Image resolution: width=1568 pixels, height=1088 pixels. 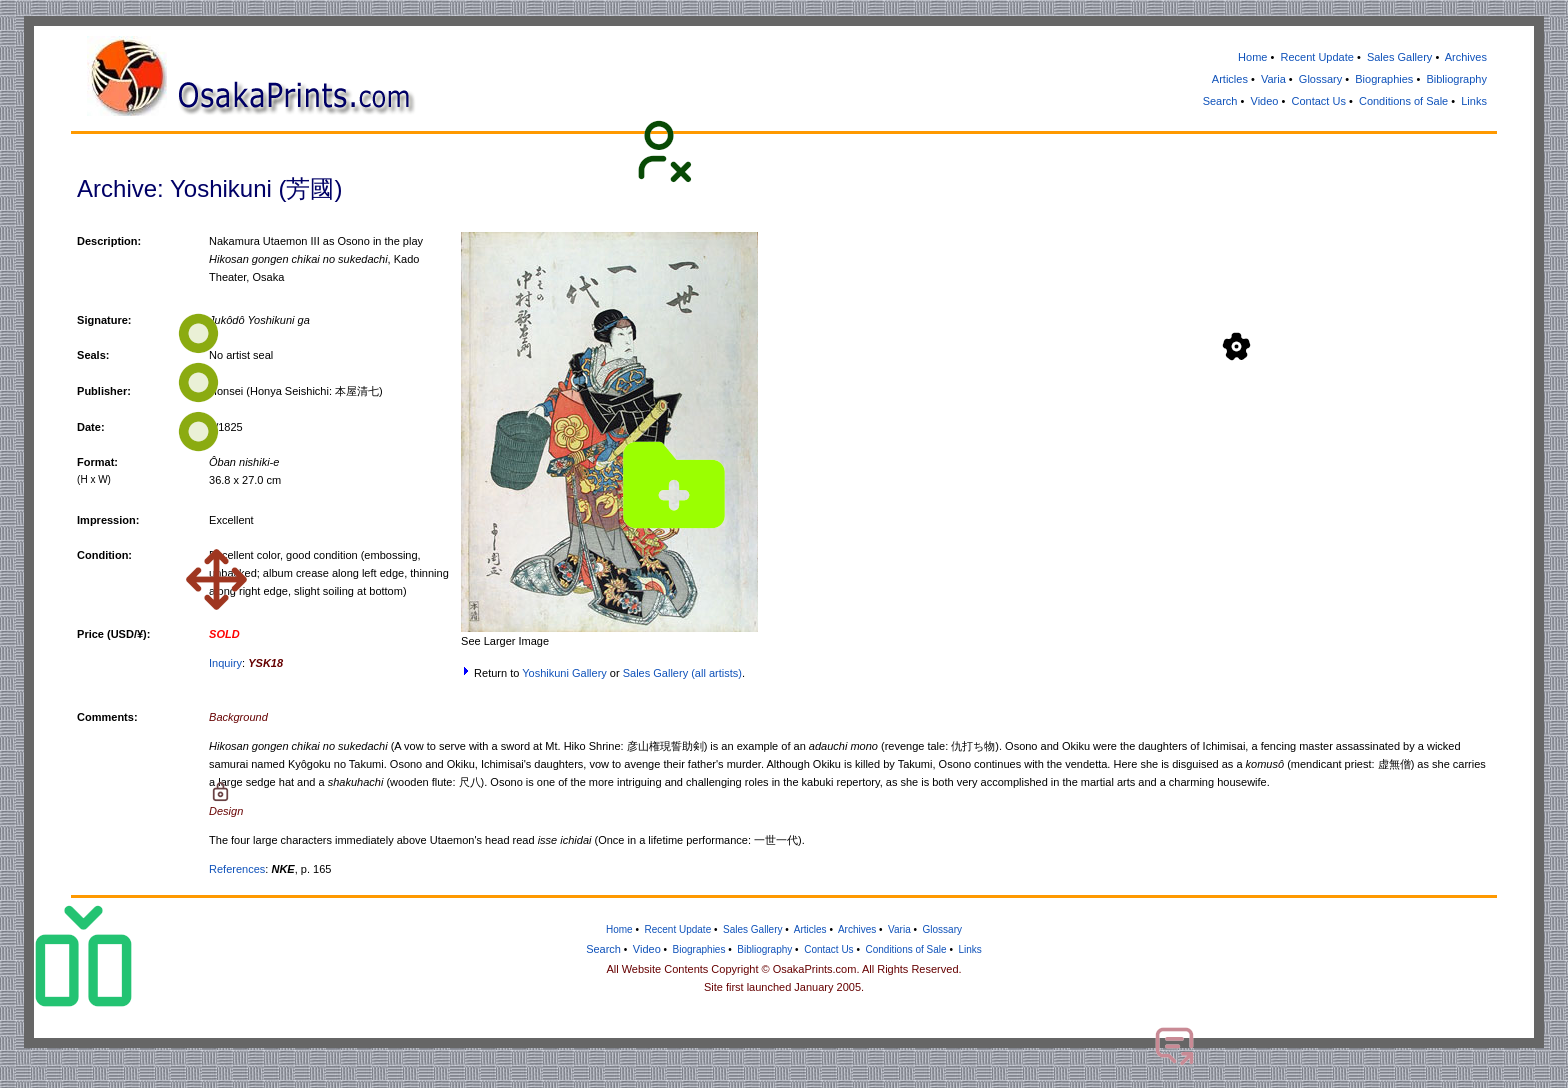 I want to click on open settings menu, so click(x=1236, y=346).